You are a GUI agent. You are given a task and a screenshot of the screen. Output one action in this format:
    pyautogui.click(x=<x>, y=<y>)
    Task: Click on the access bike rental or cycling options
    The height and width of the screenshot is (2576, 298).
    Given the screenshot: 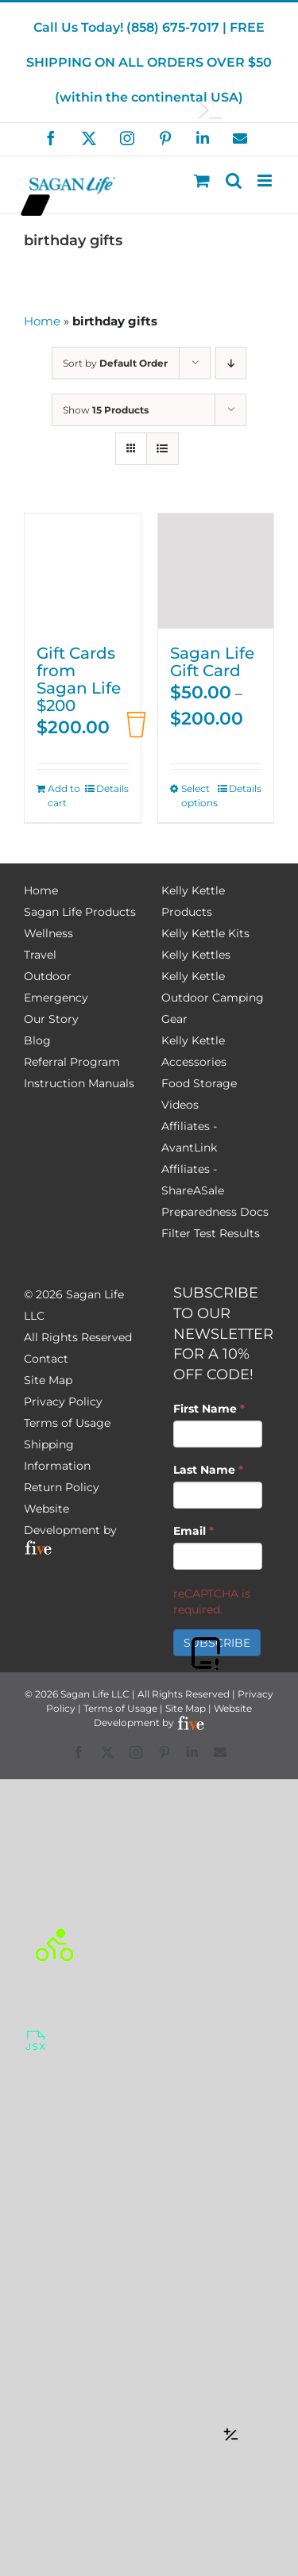 What is the action you would take?
    pyautogui.click(x=54, y=1946)
    